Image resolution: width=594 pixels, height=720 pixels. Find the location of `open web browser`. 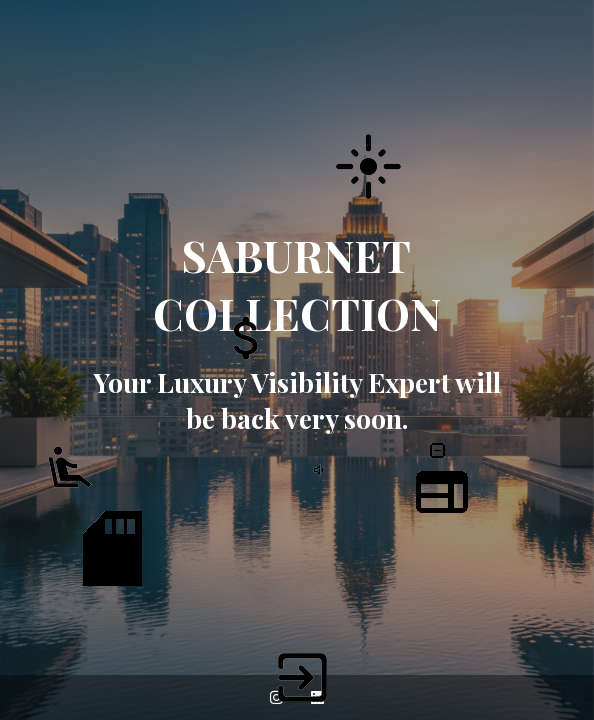

open web browser is located at coordinates (442, 492).